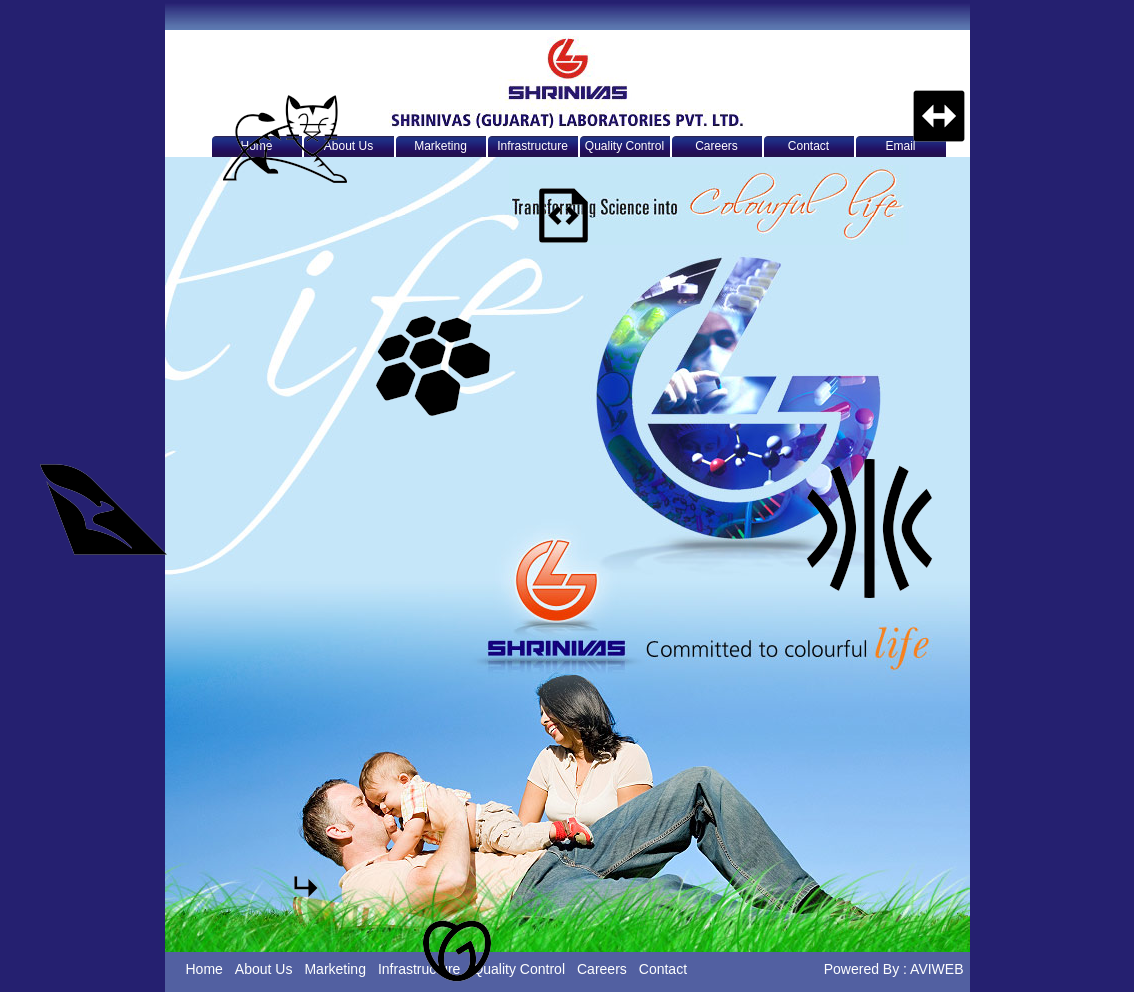 The width and height of the screenshot is (1134, 992). I want to click on view source code file, so click(563, 215).